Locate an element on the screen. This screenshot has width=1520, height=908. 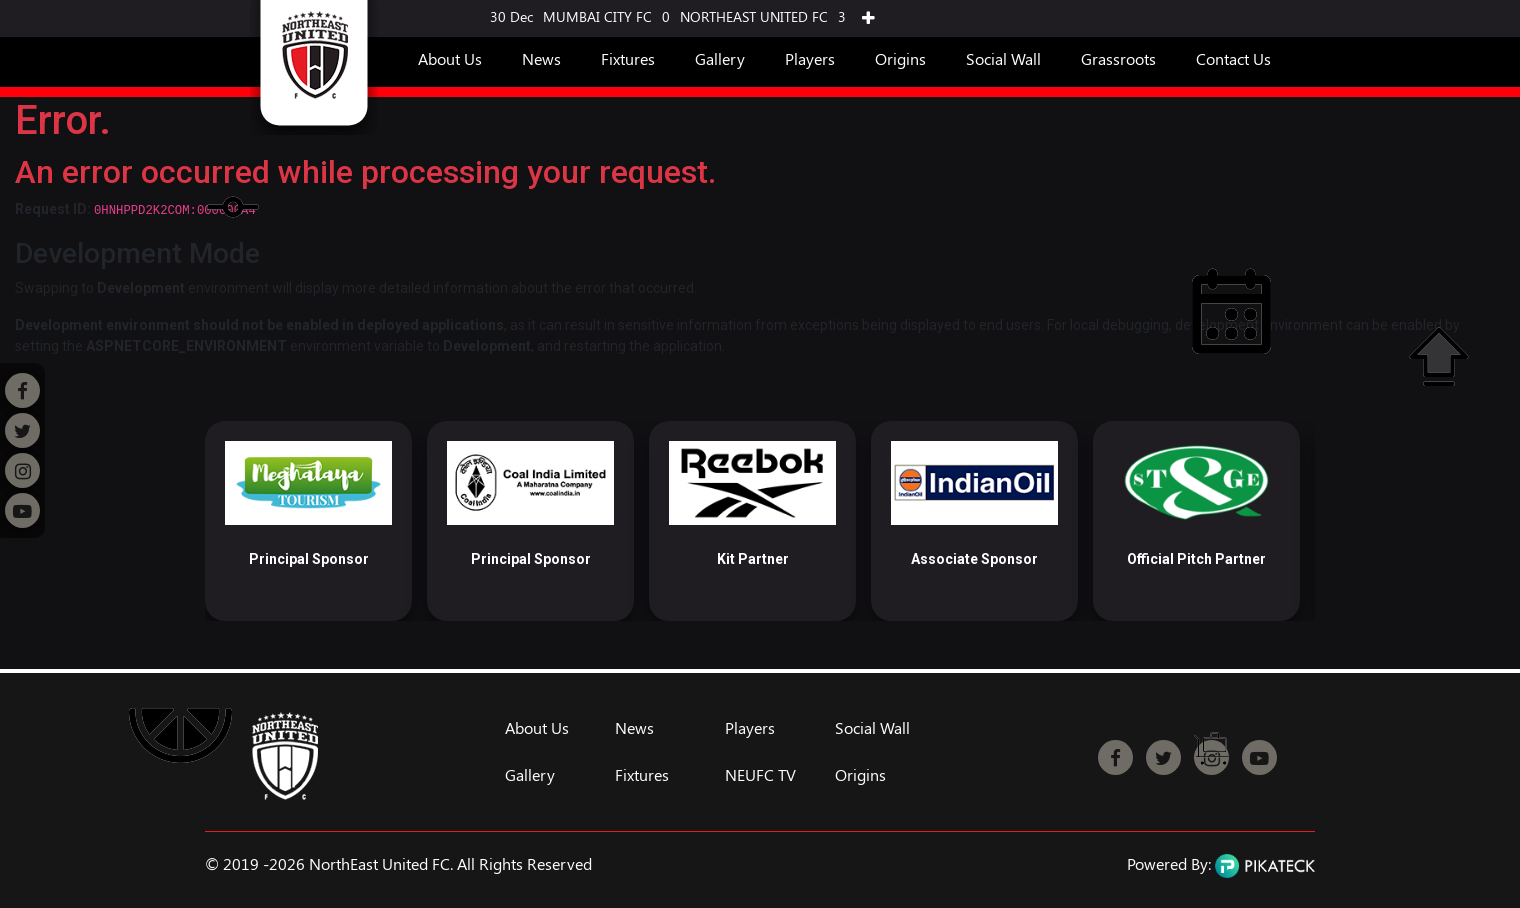
access luggage or baggage services is located at coordinates (1211, 748).